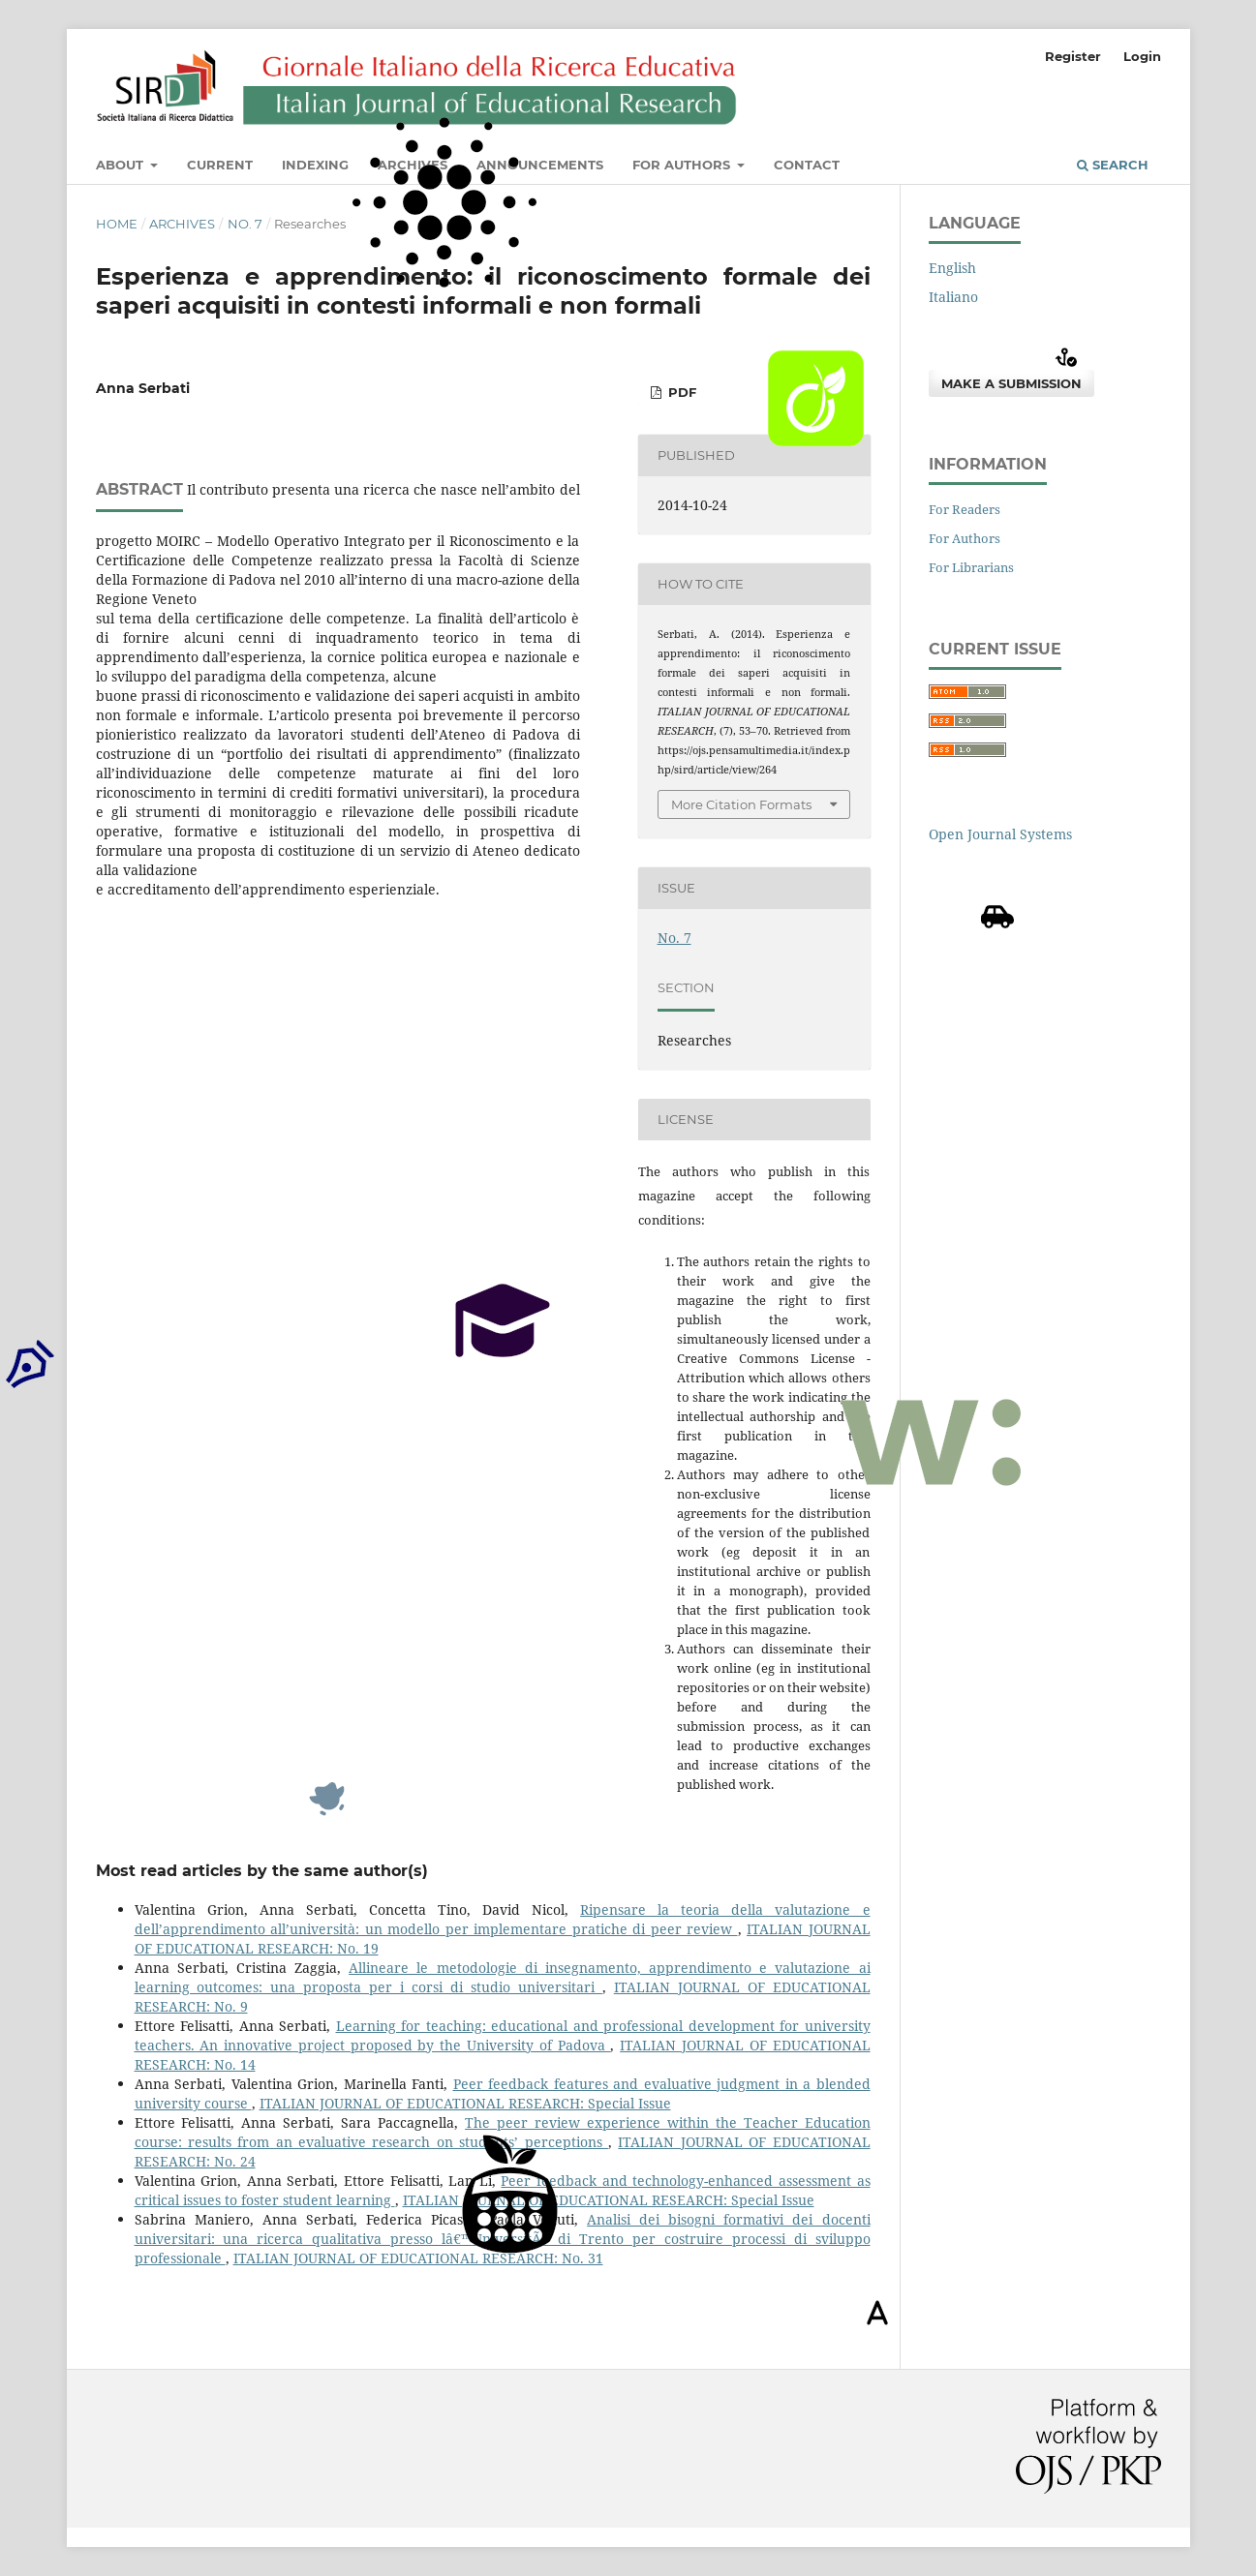 The height and width of the screenshot is (2576, 1256). I want to click on visit wellfound job board, so click(931, 1442).